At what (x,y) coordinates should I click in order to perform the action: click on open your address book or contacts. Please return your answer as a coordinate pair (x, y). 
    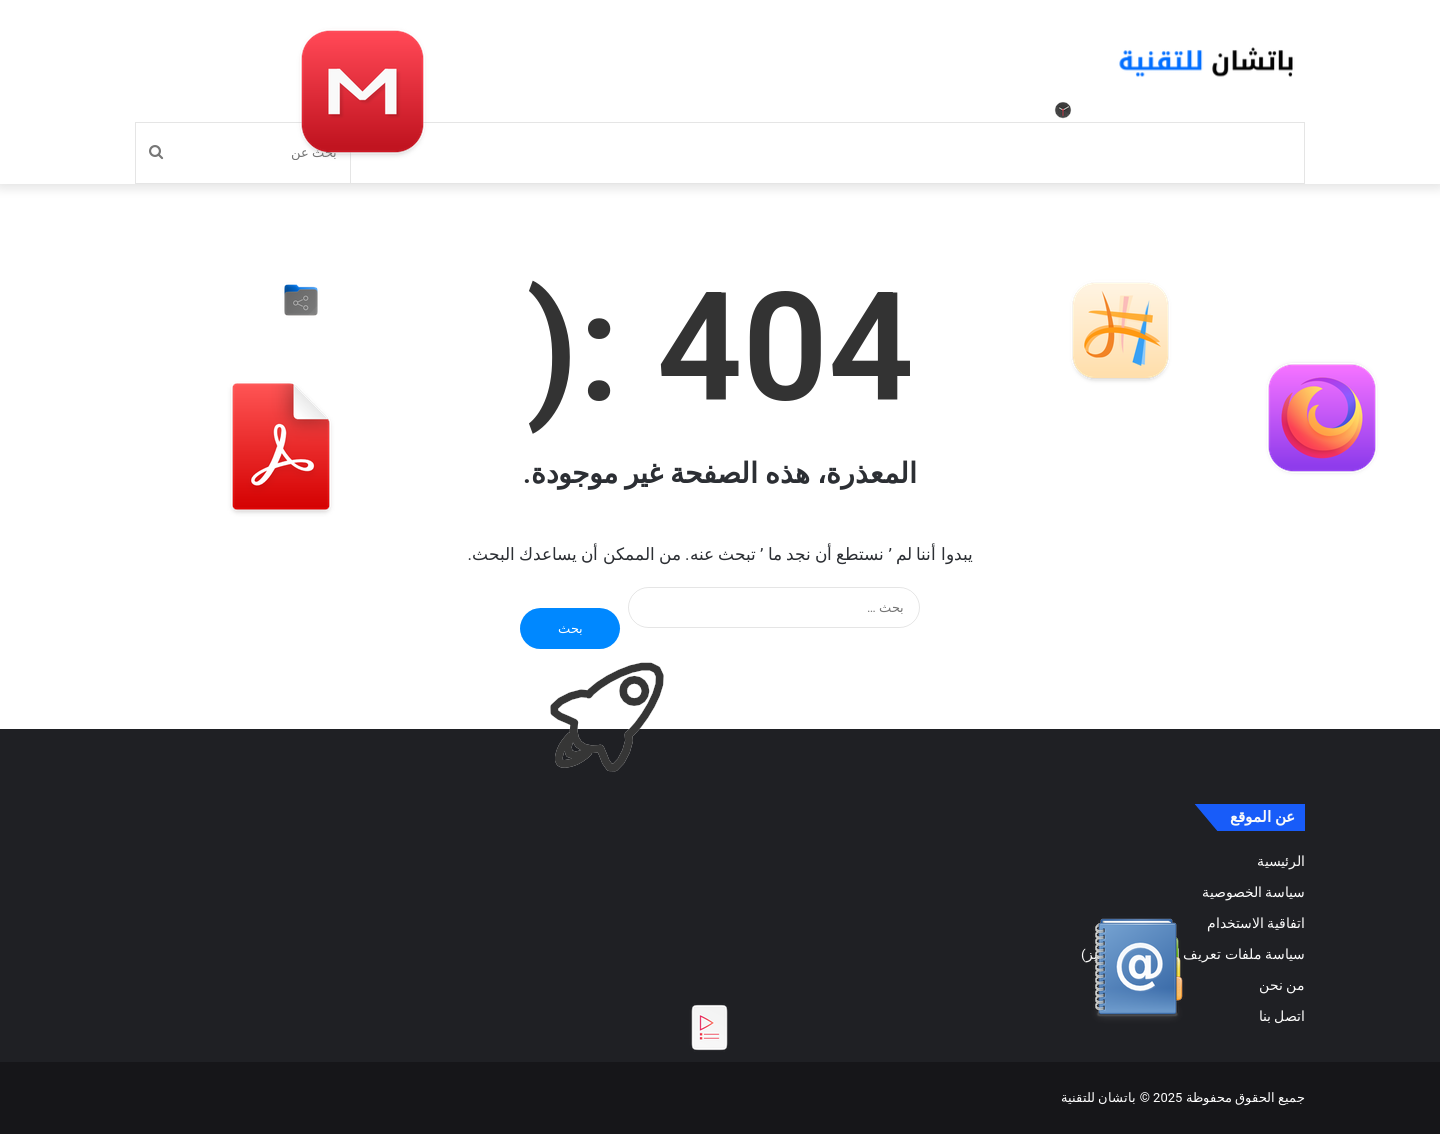
    Looking at the image, I should click on (1136, 970).